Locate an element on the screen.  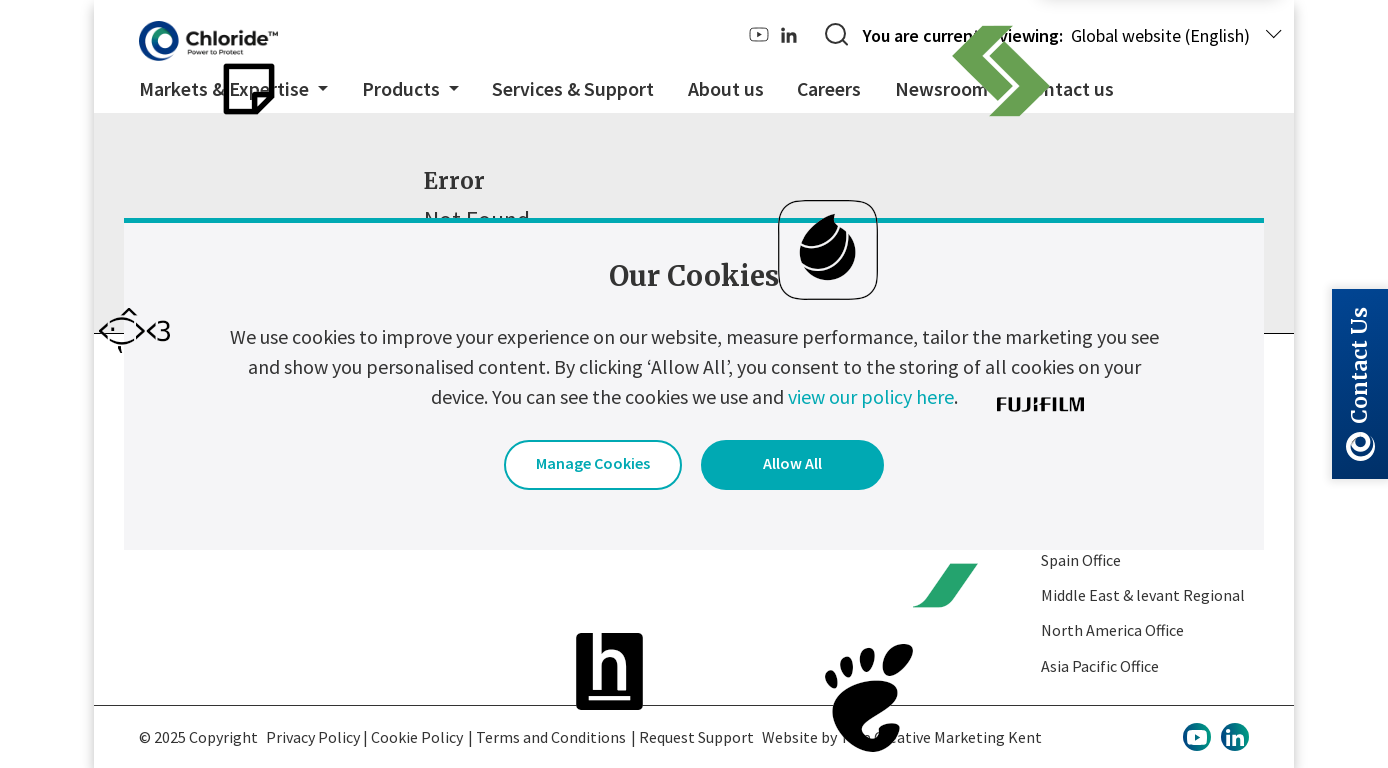
visit hackerearth coding platform is located at coordinates (609, 671).